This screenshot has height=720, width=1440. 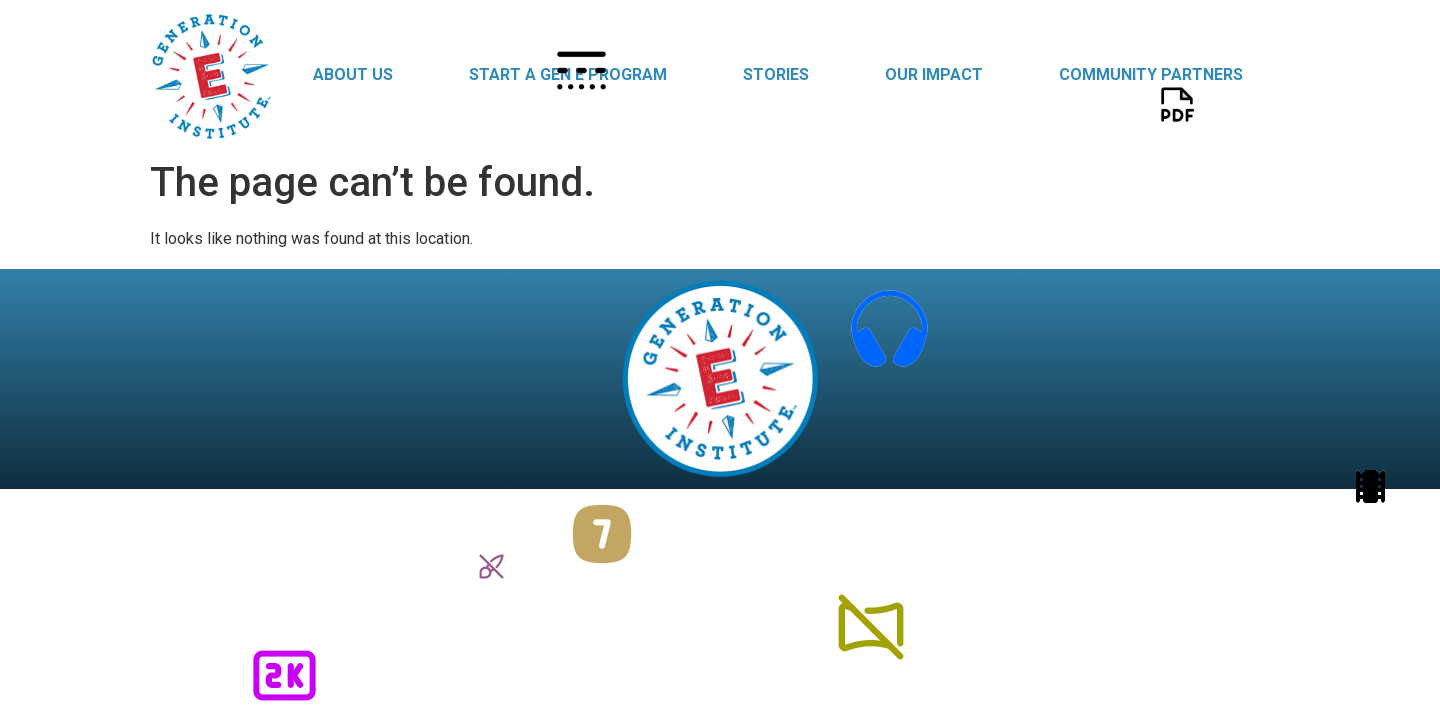 What do you see at coordinates (602, 534) in the screenshot?
I see `indicates item number 7 in a list or sequence` at bounding box center [602, 534].